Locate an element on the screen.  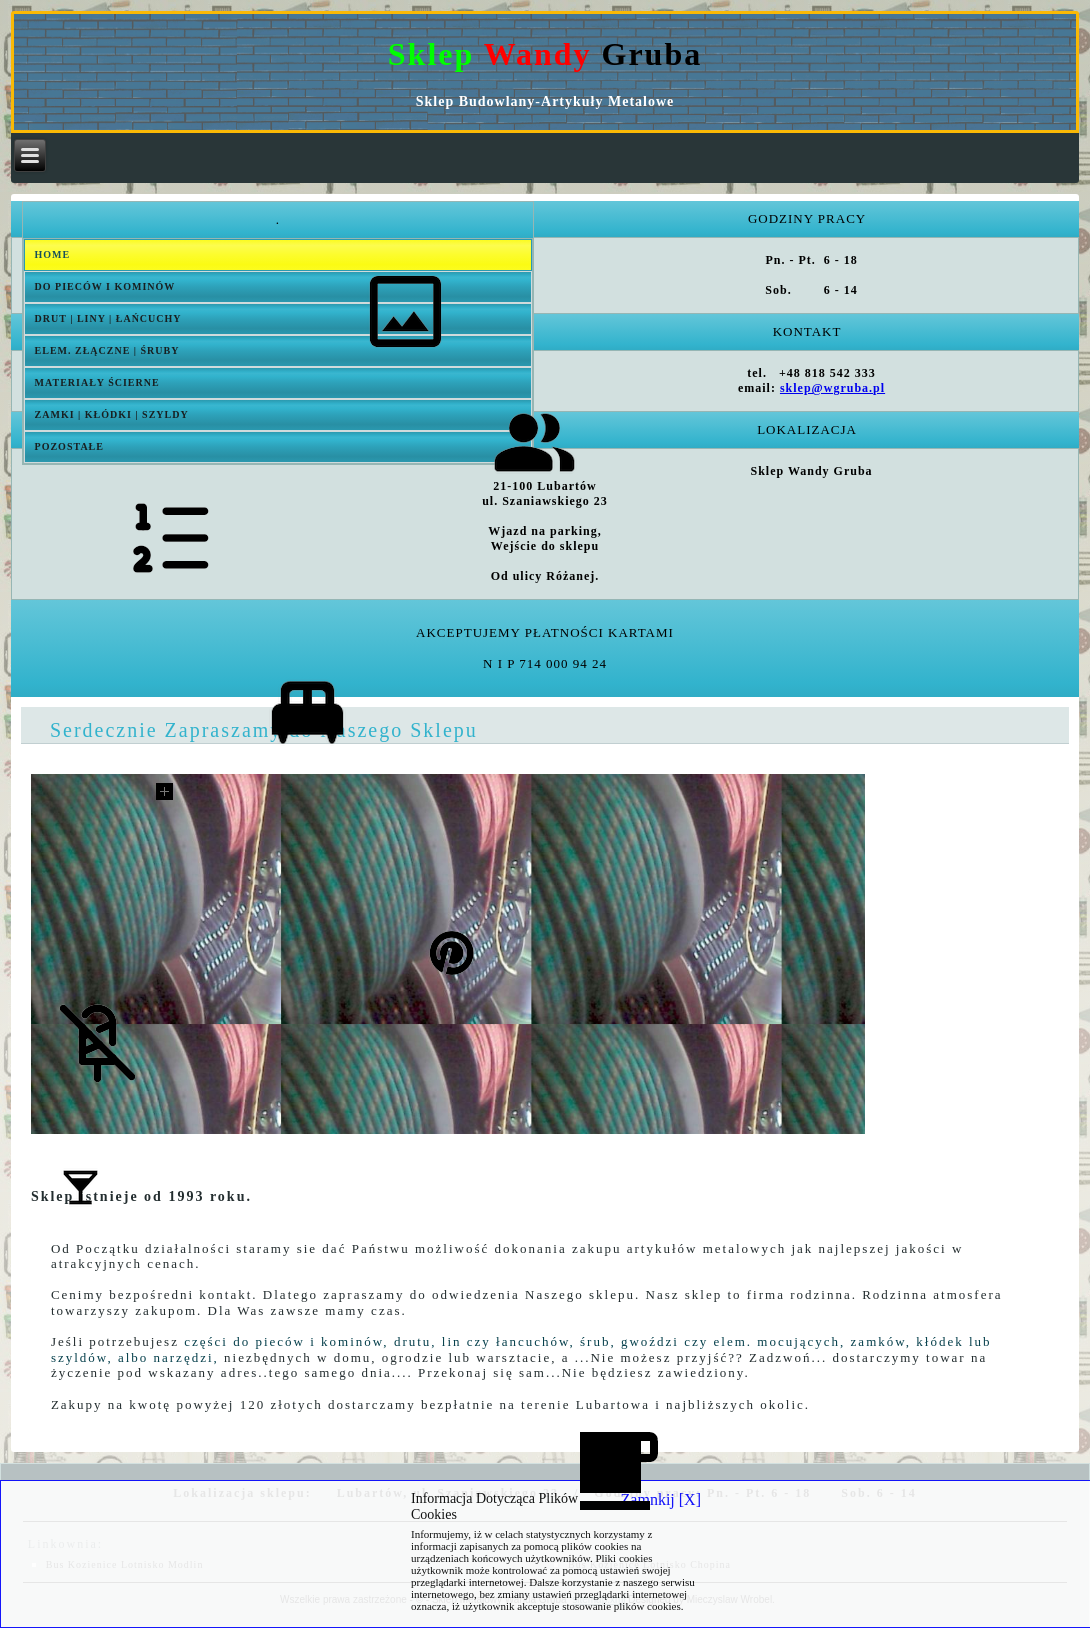
find nearby bars or nightlife is located at coordinates (80, 1187).